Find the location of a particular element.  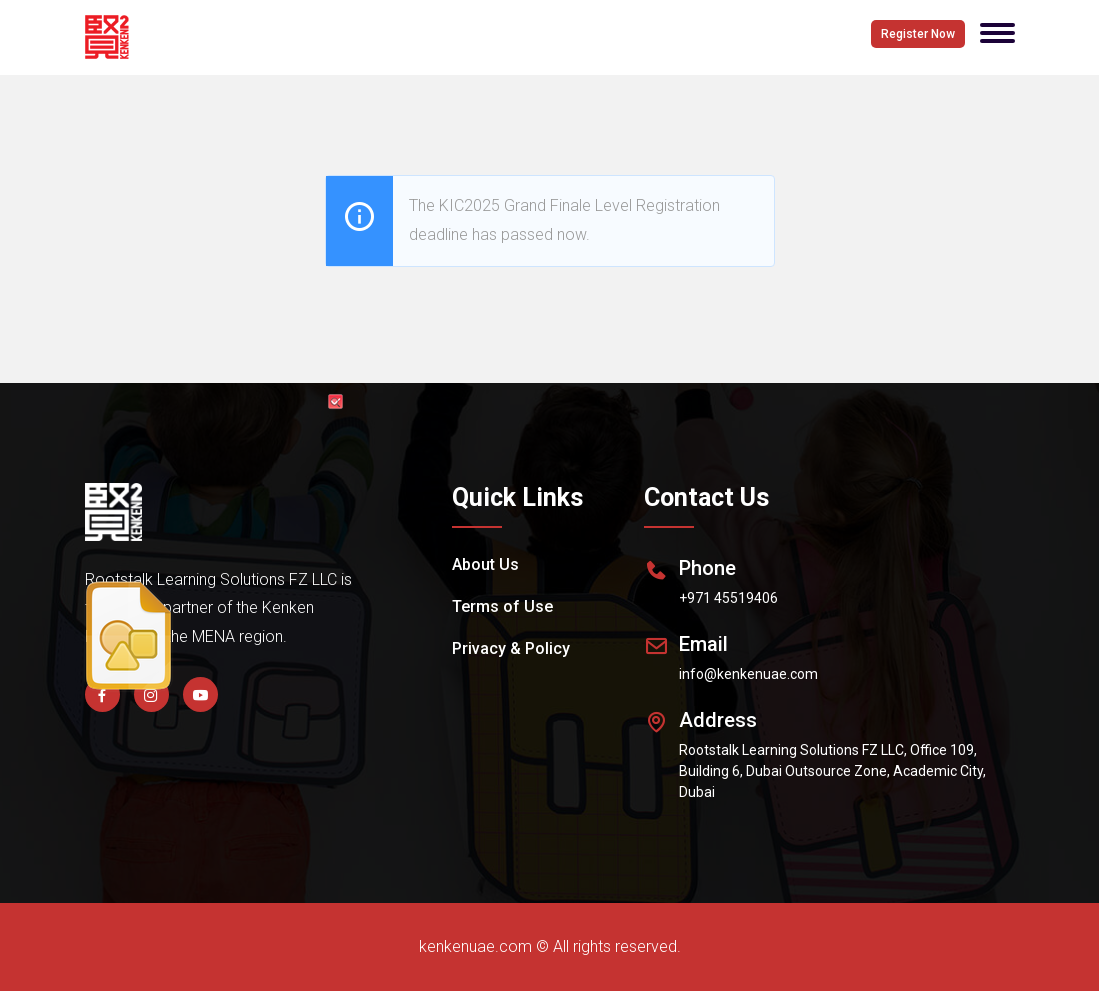

open a vector graphics document is located at coordinates (128, 635).